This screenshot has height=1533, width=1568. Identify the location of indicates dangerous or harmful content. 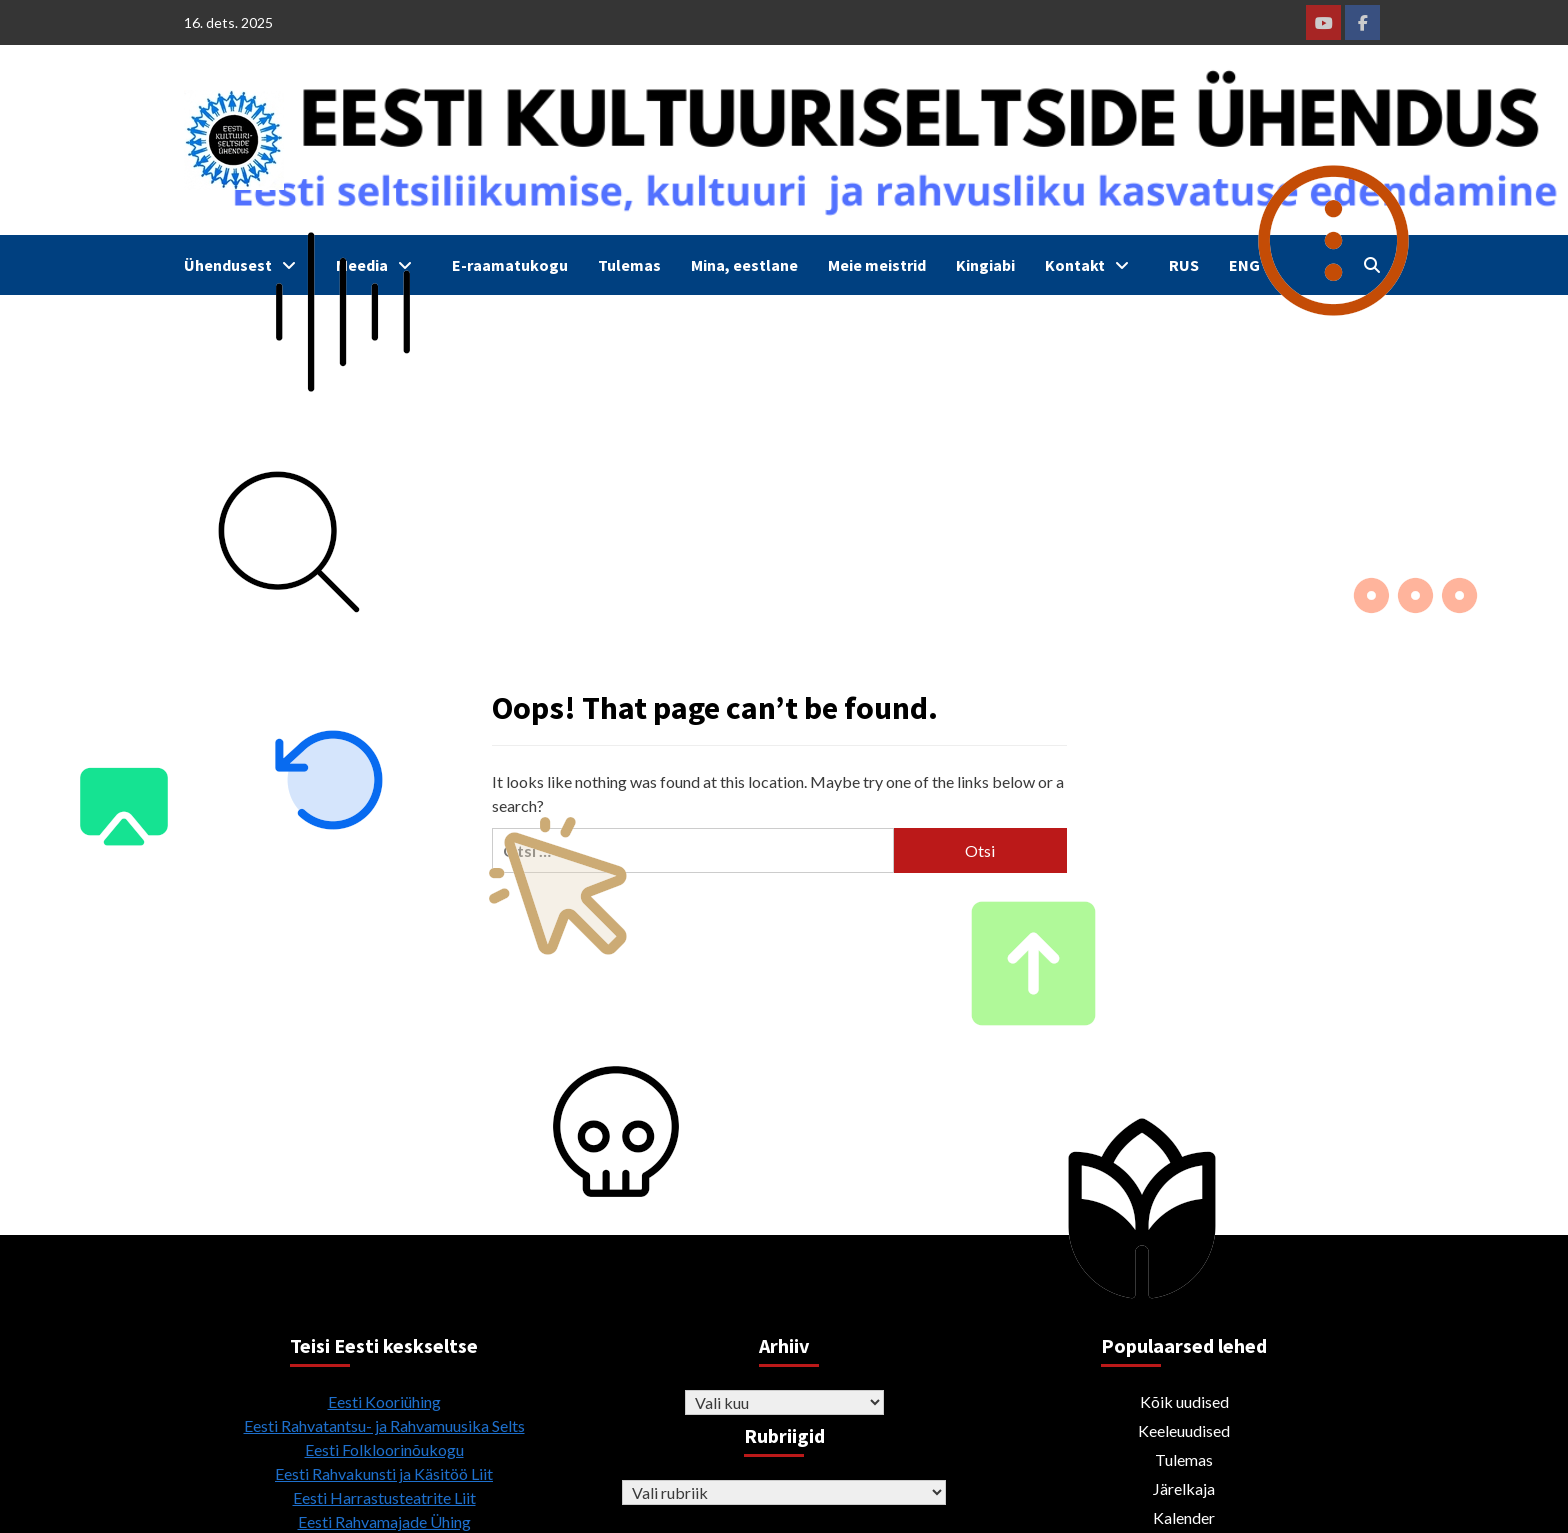
(616, 1134).